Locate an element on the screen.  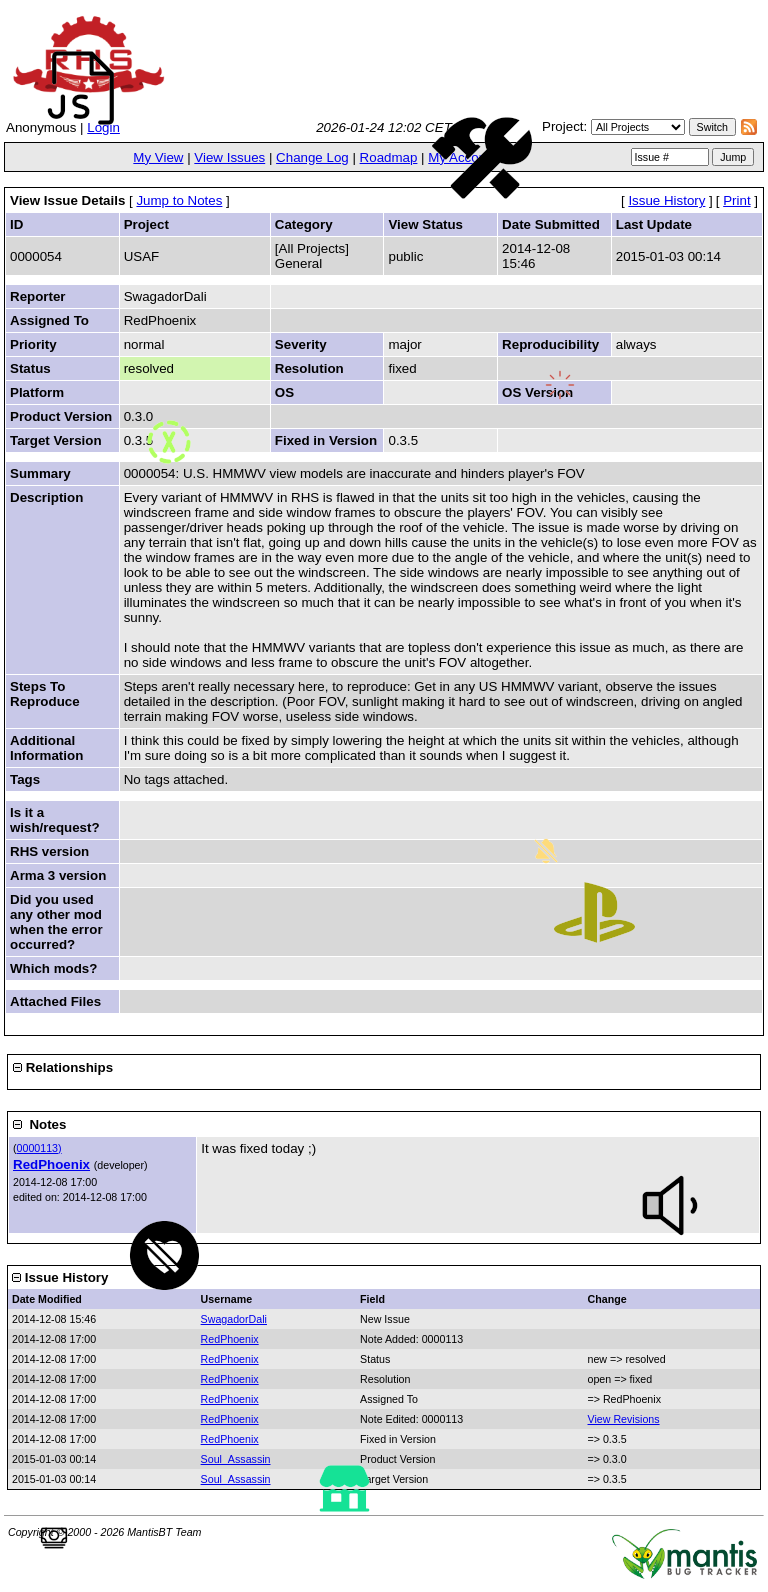
volume set to low level is located at coordinates (674, 1205).